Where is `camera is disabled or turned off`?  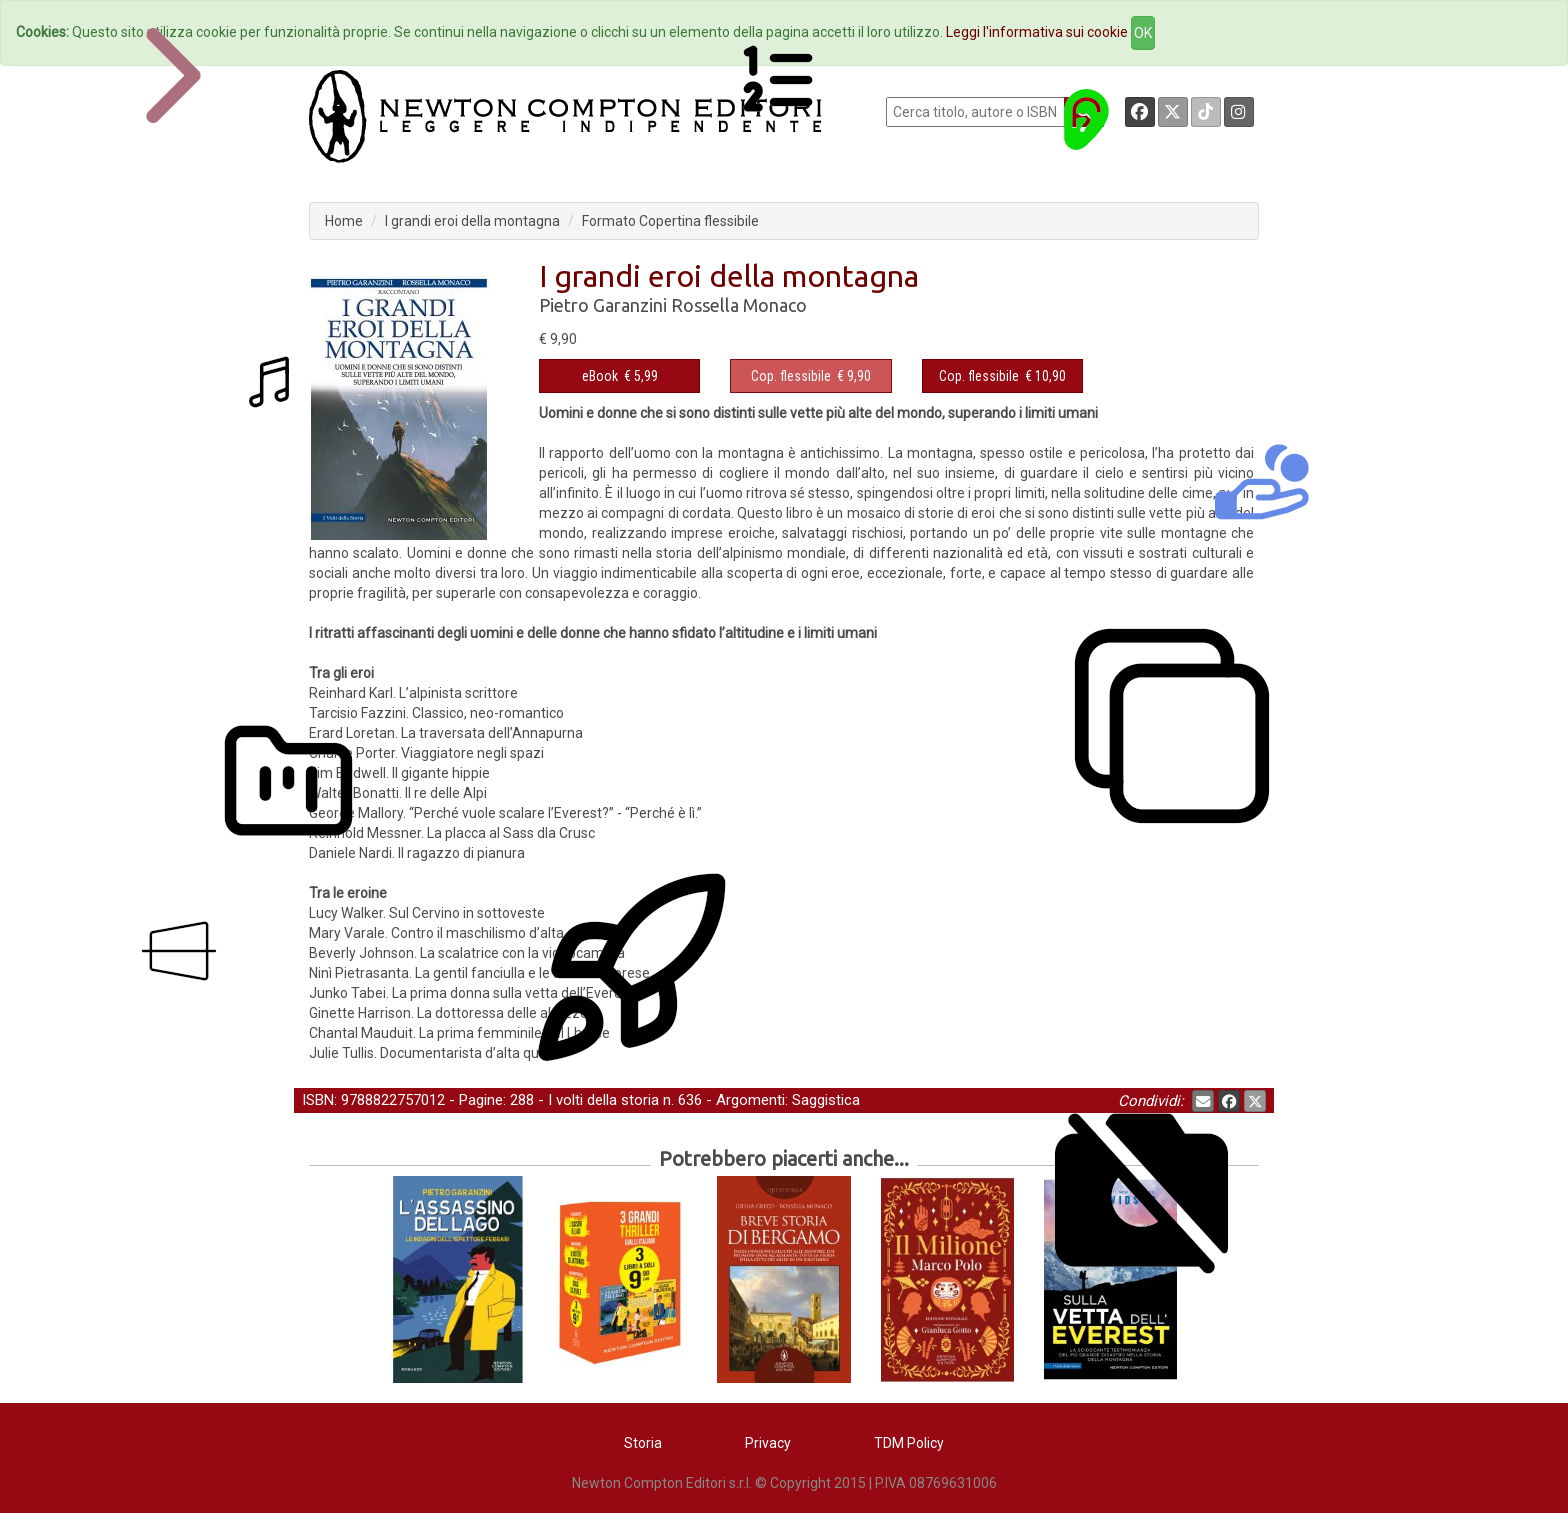
camera is disabled or turned off is located at coordinates (1141, 1193).